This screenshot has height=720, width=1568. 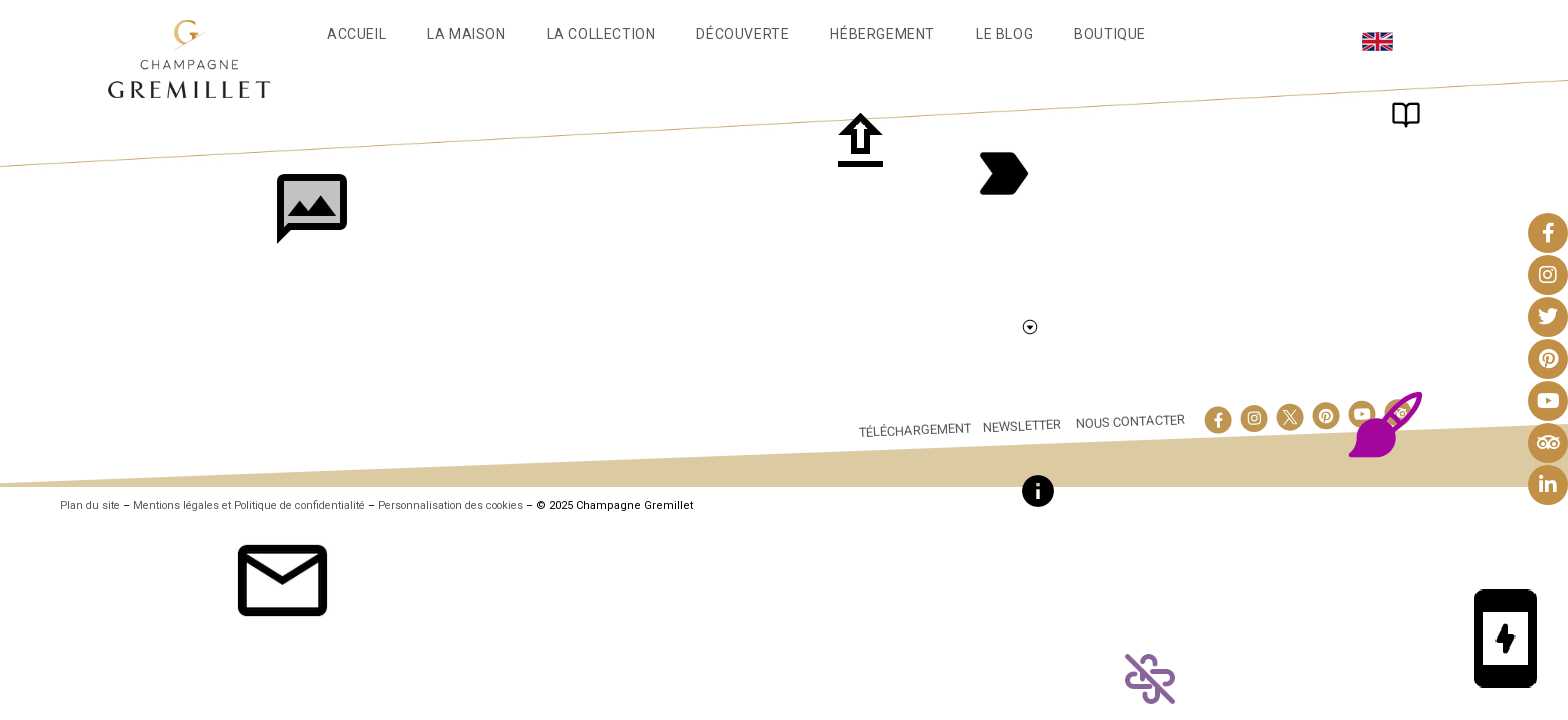 I want to click on send or receive a picture message (MMS), so click(x=312, y=209).